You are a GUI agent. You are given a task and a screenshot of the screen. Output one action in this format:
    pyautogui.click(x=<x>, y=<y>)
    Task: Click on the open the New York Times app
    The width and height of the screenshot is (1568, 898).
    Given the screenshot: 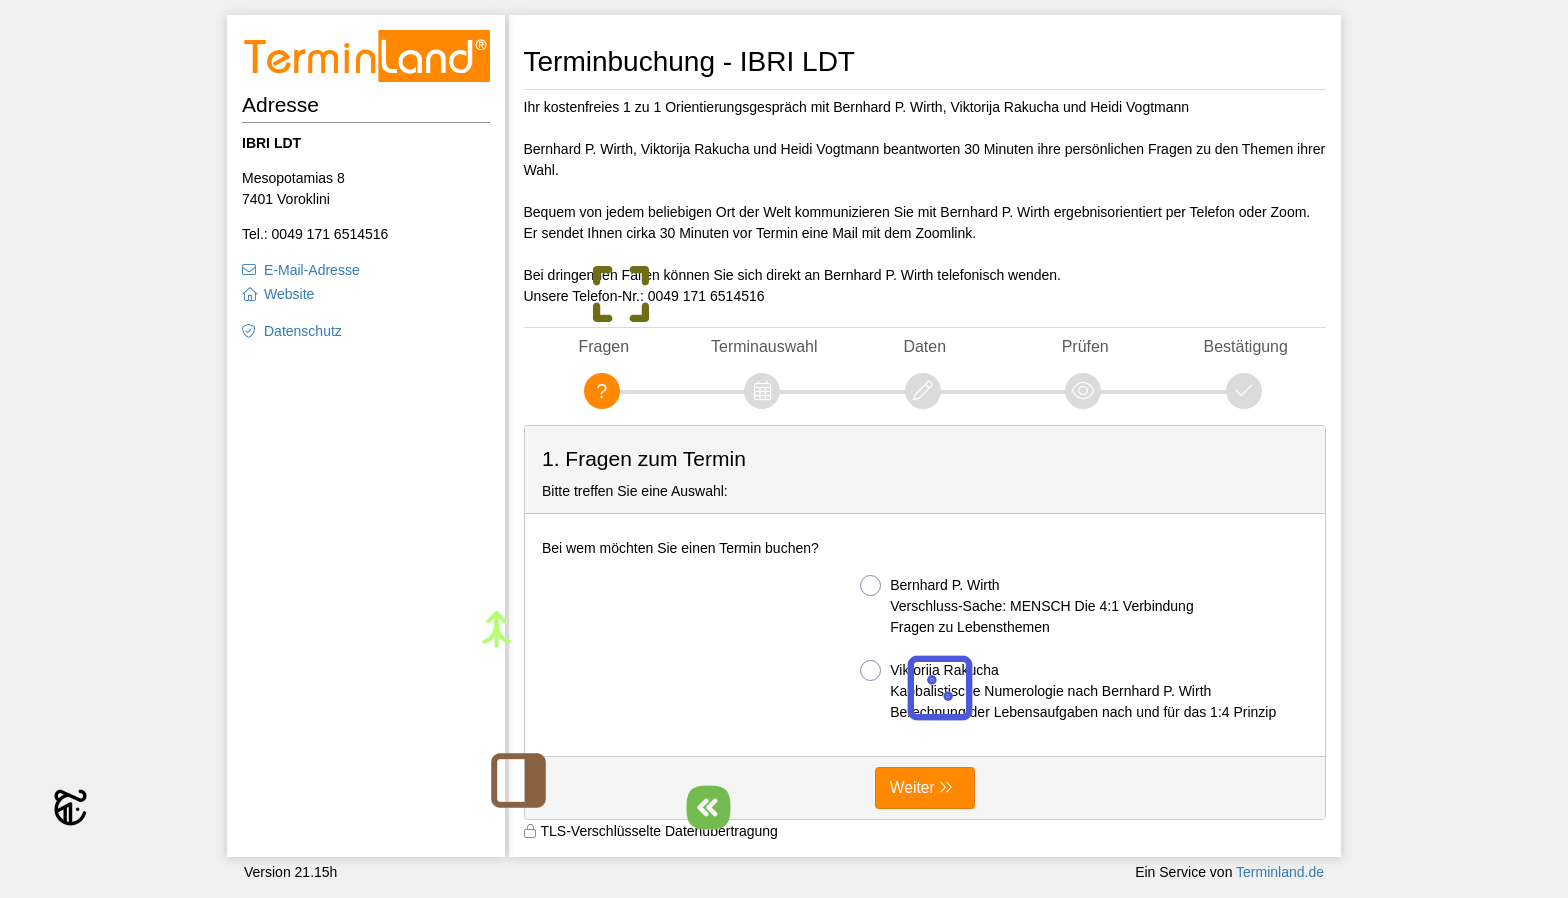 What is the action you would take?
    pyautogui.click(x=70, y=807)
    